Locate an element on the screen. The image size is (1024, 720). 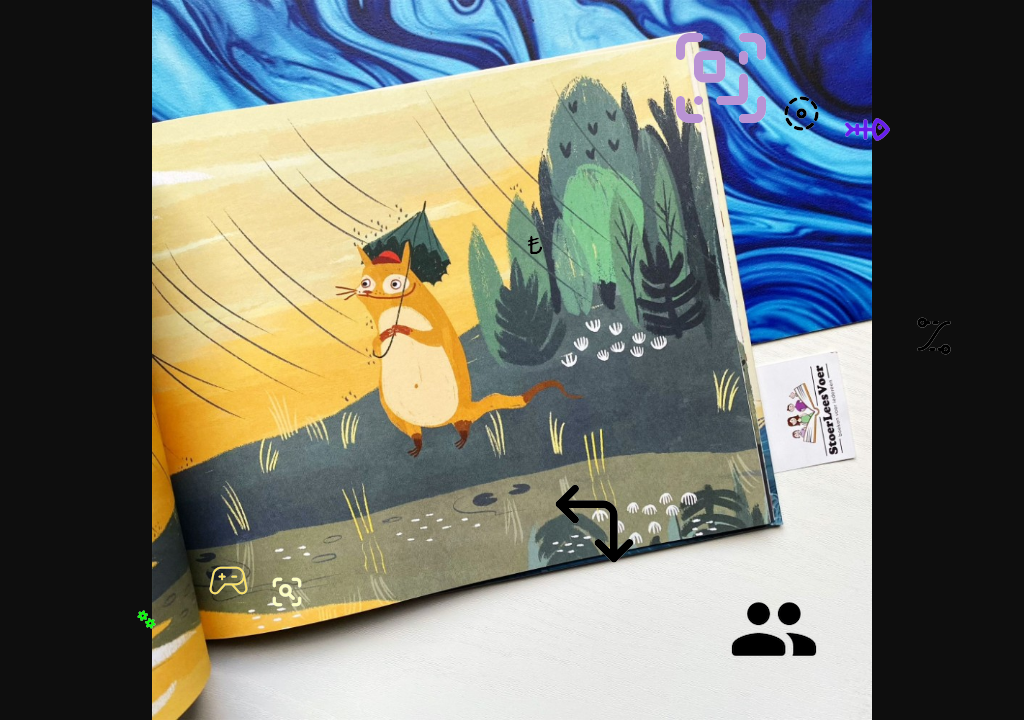
scan a QR code is located at coordinates (721, 78).